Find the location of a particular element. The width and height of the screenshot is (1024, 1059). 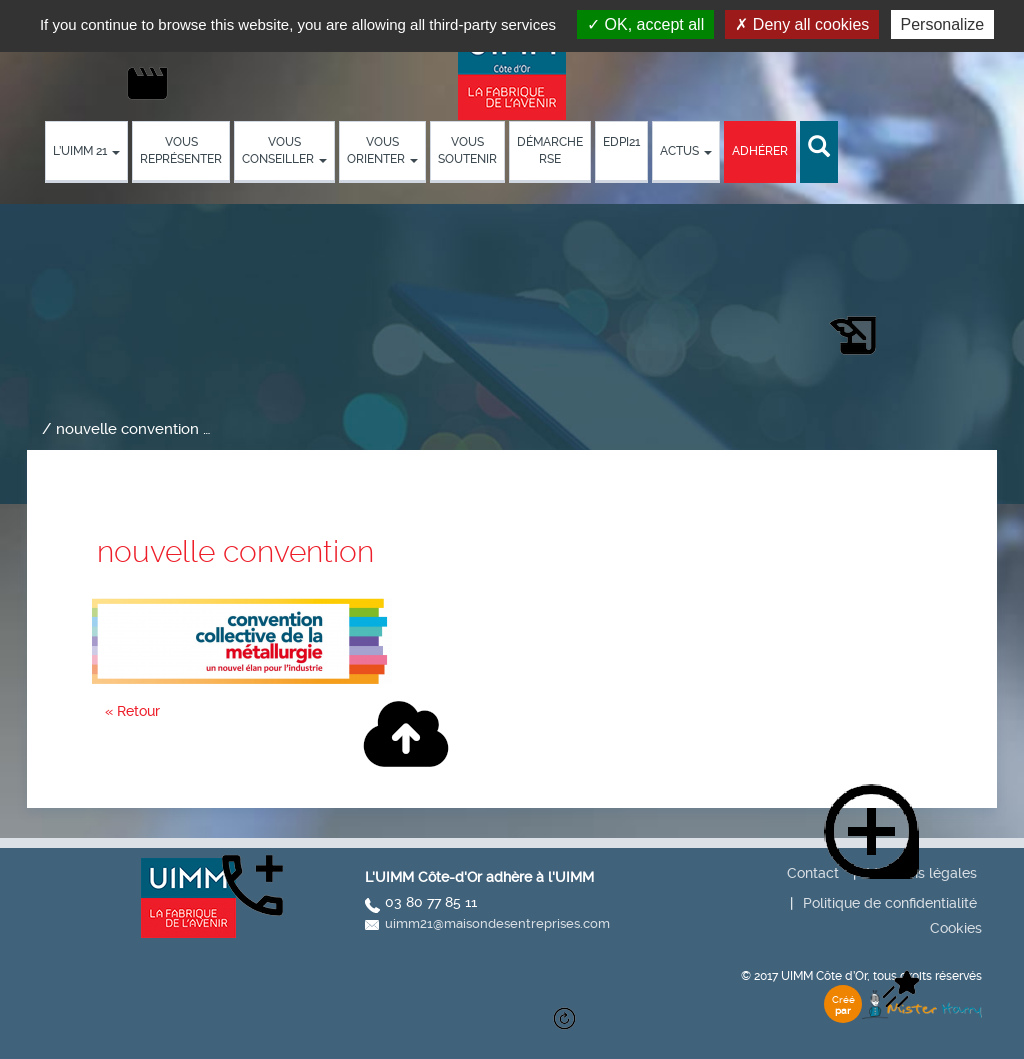

mark as favorite or featured is located at coordinates (901, 989).